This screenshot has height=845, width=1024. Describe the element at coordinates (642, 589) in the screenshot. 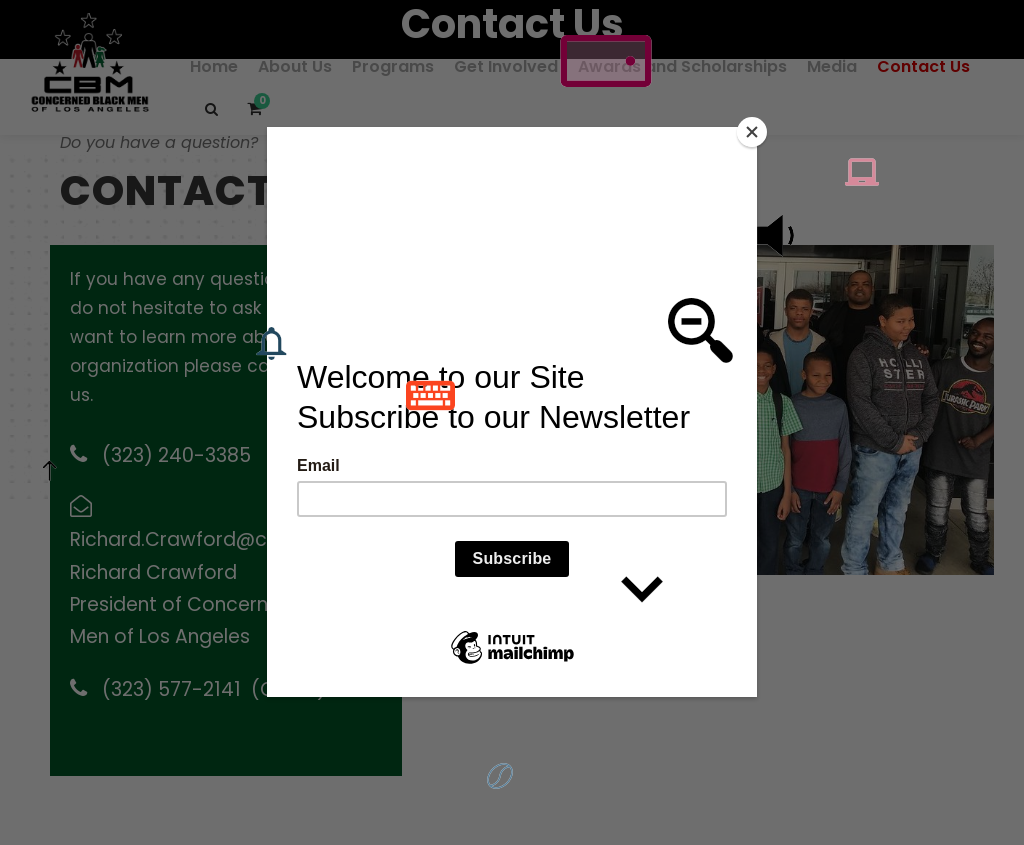

I see `expand a dropdown menu` at that location.